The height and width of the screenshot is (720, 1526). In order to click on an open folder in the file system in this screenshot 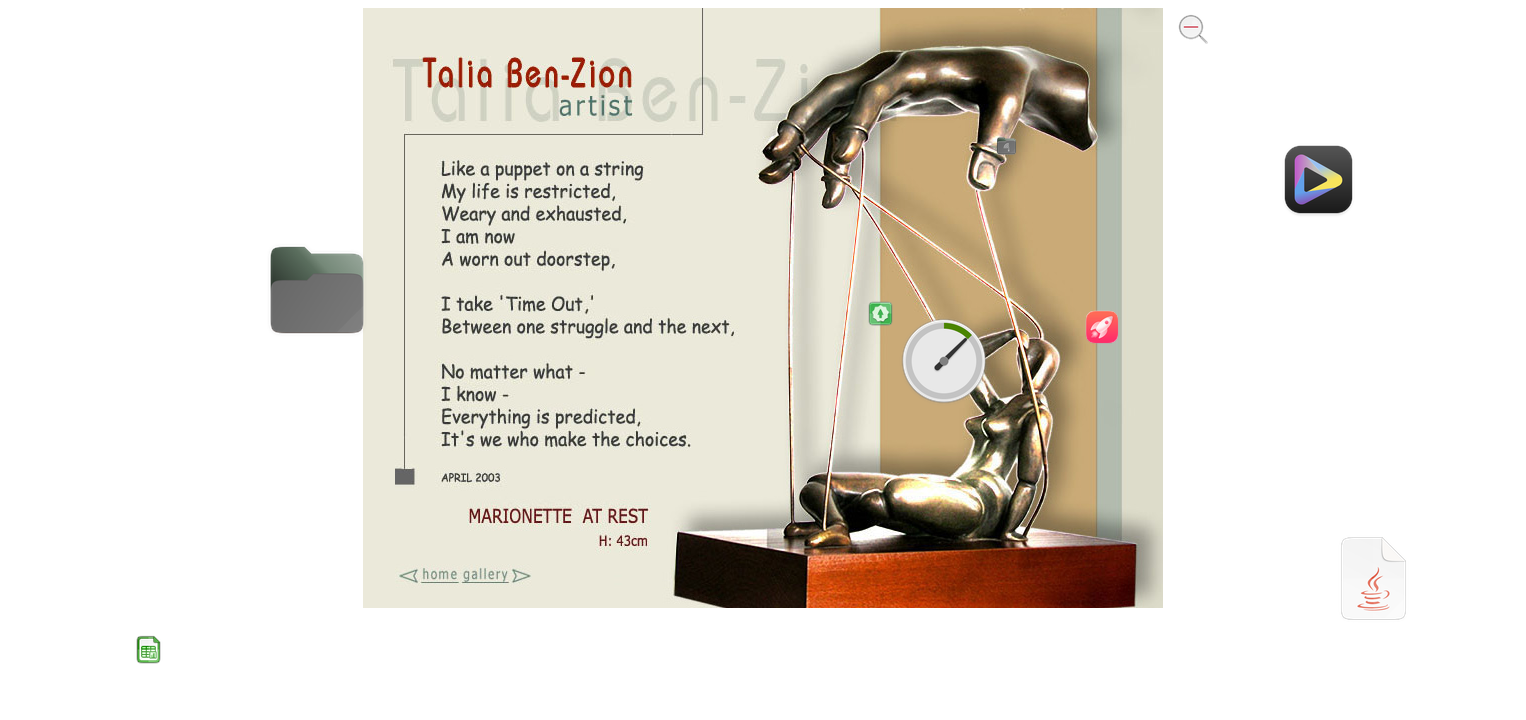, I will do `click(317, 290)`.